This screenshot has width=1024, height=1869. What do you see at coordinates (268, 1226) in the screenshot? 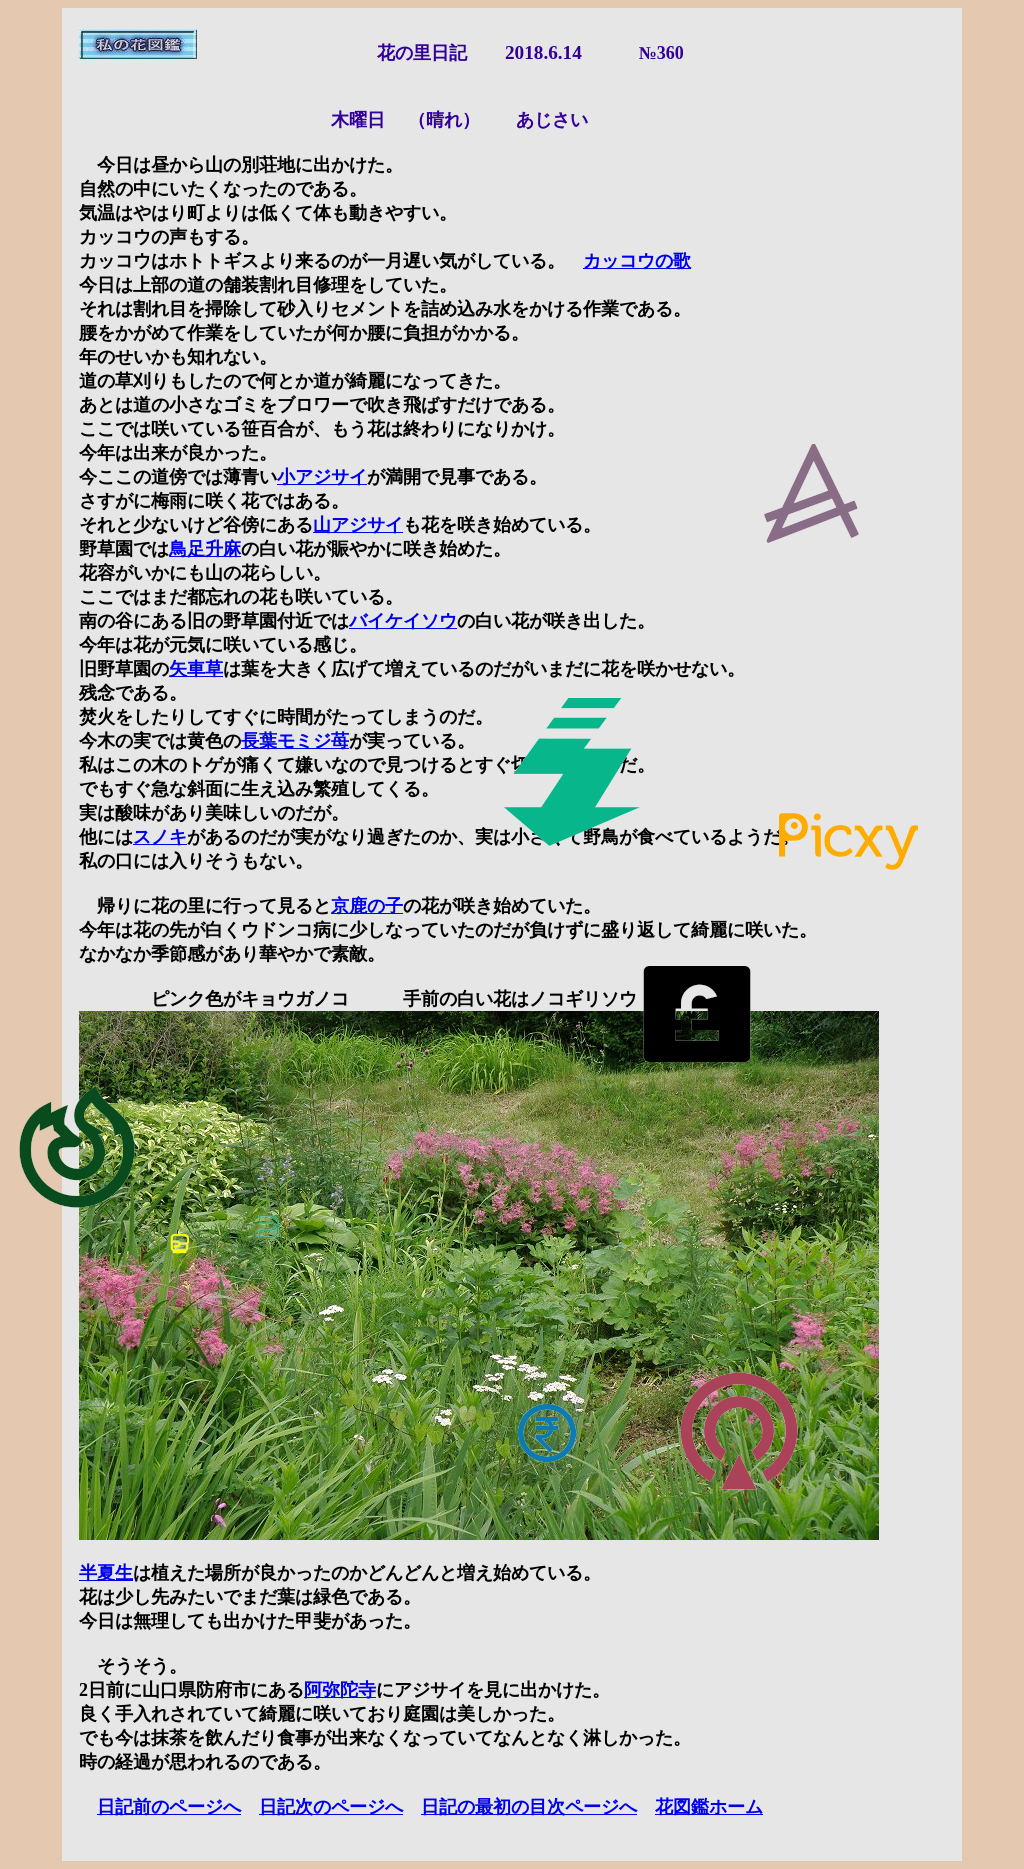
I see `bluesound brand logo` at bounding box center [268, 1226].